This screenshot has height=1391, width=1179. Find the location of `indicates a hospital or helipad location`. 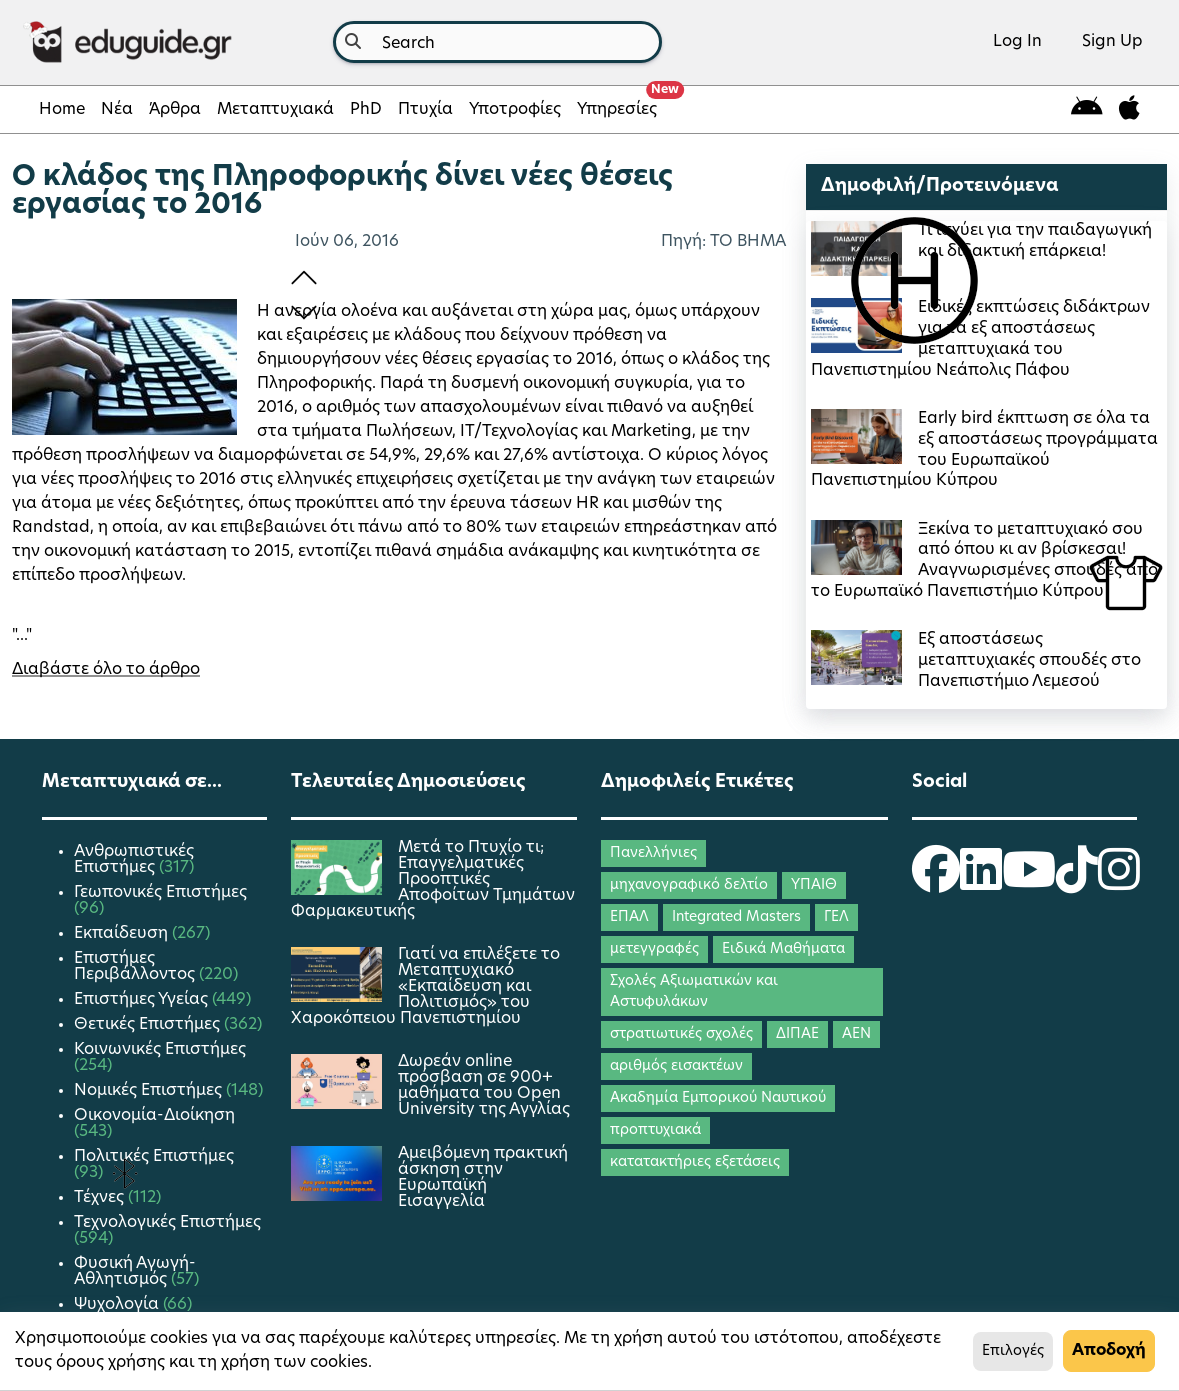

indicates a hospital or helipad location is located at coordinates (914, 280).